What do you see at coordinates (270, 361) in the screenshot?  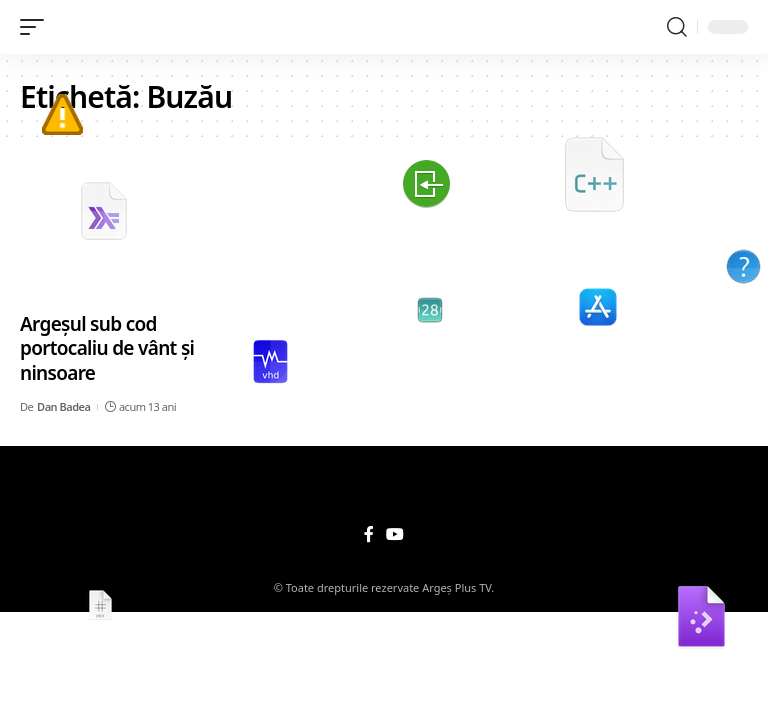 I see `virtualbox virtual hard disk file` at bounding box center [270, 361].